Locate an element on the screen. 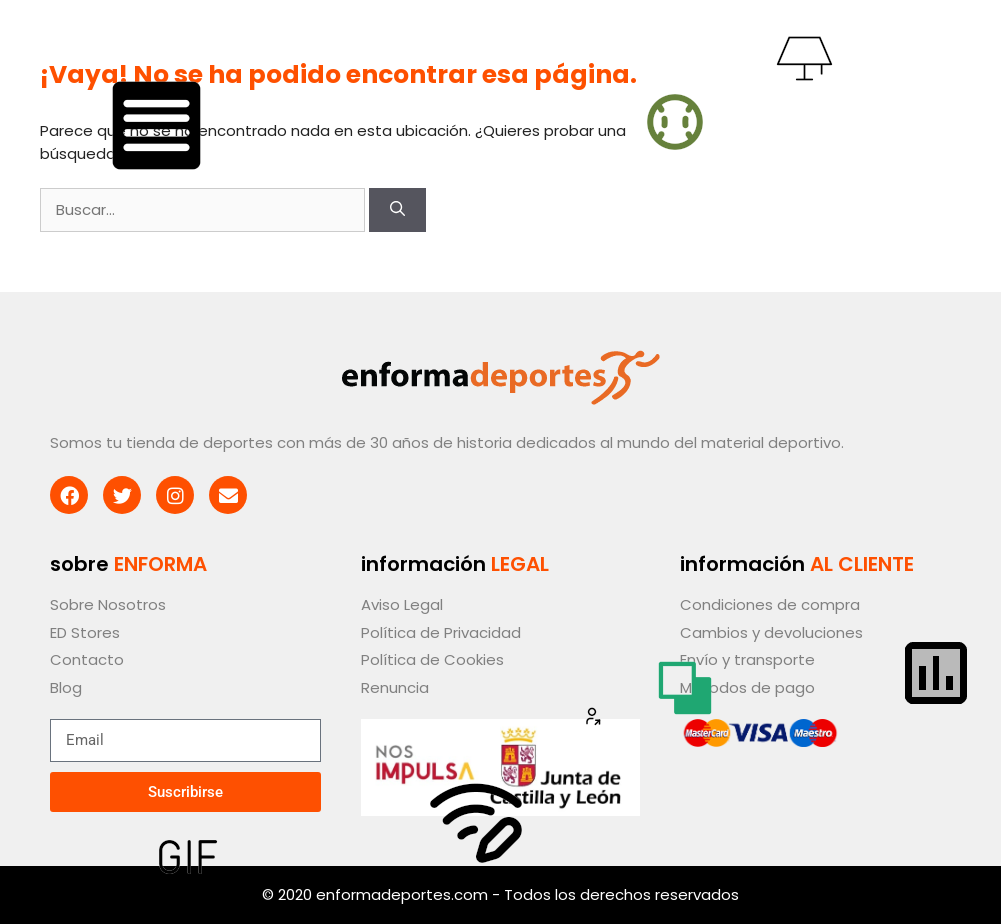 Image resolution: width=1001 pixels, height=924 pixels. view analytics and reports is located at coordinates (936, 673).